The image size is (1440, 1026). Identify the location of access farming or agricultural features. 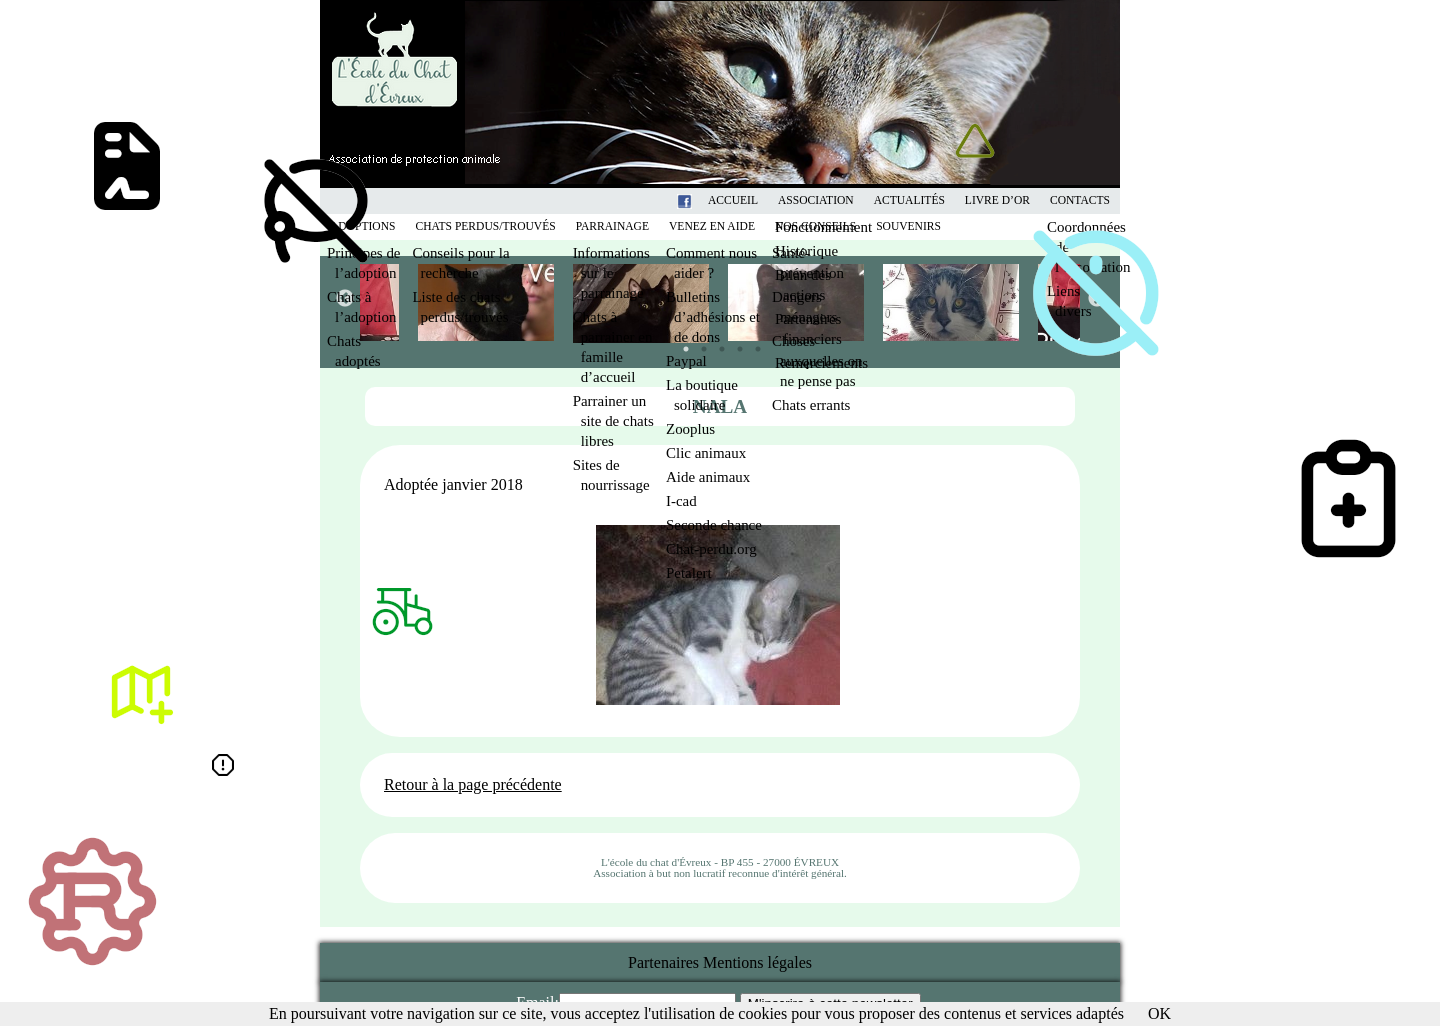
(401, 610).